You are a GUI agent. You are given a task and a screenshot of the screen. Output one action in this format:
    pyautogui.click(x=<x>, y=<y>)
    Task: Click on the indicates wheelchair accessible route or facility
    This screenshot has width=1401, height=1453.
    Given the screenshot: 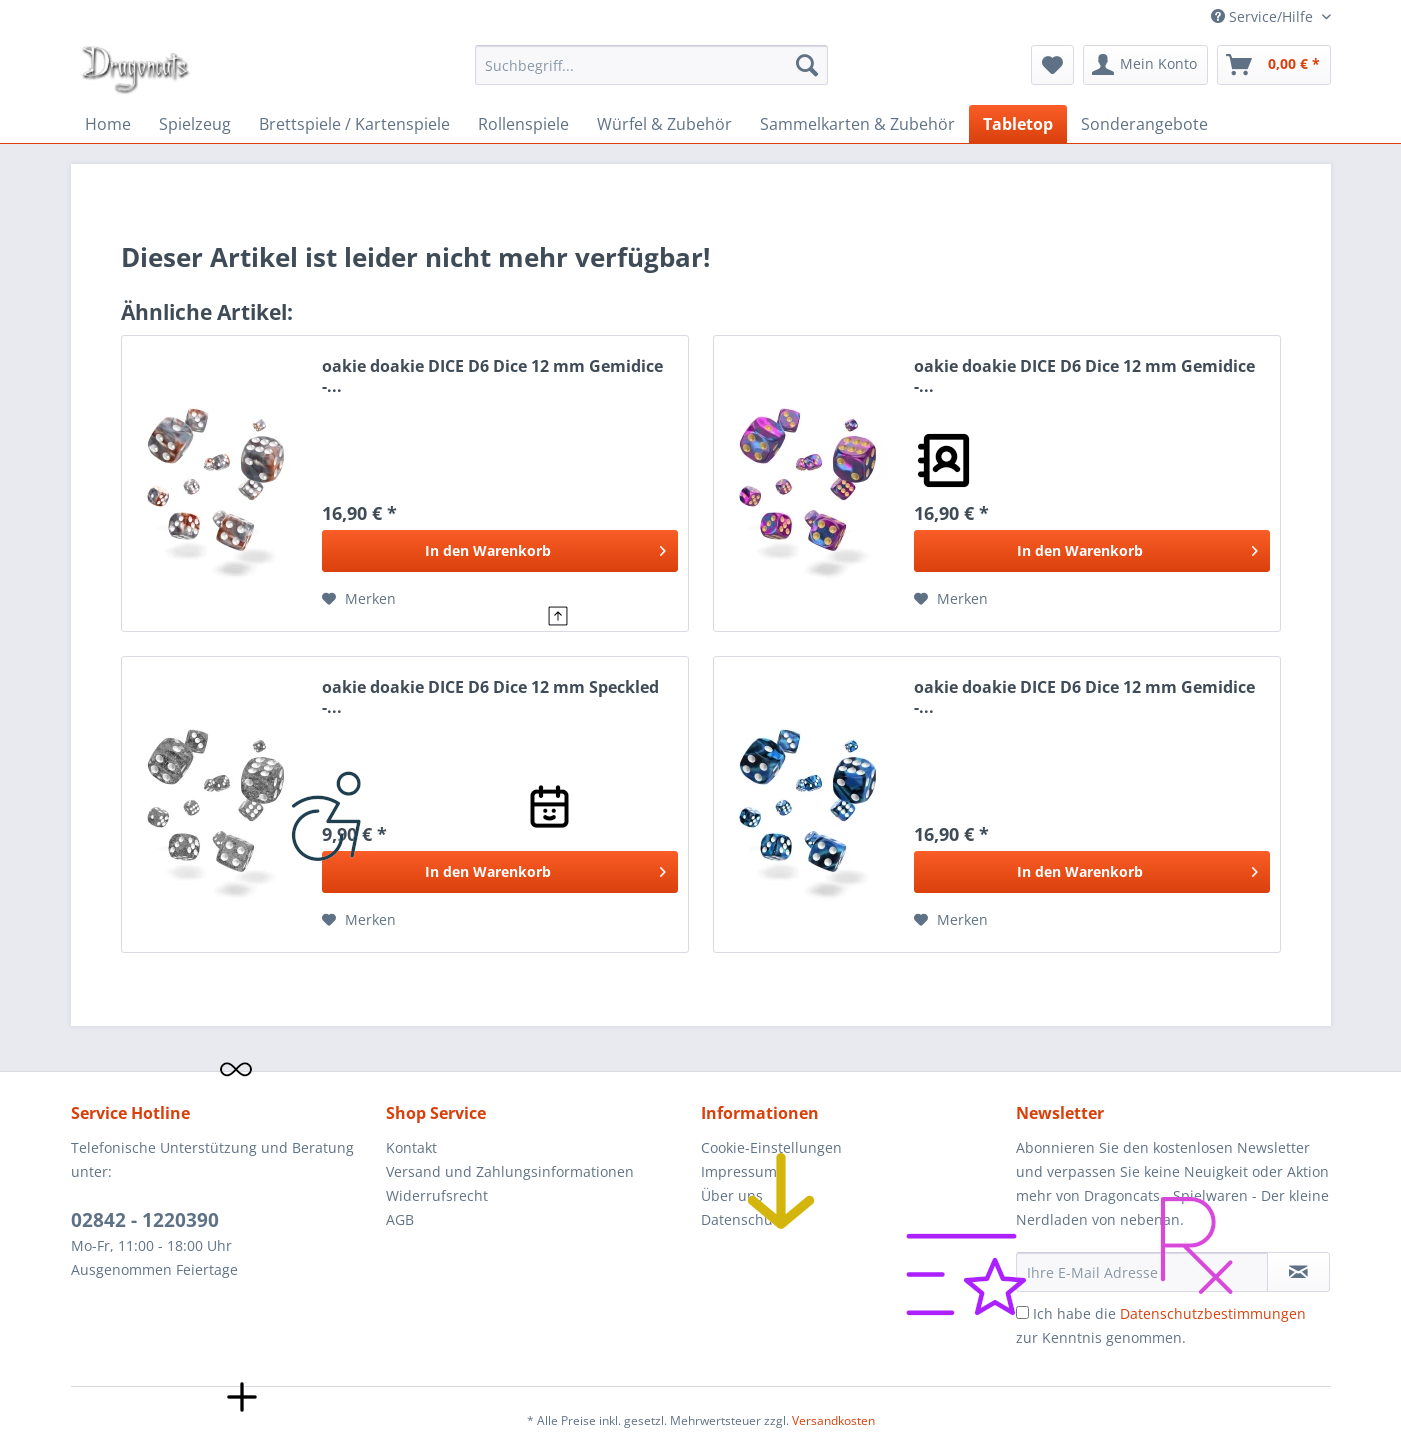 What is the action you would take?
    pyautogui.click(x=328, y=818)
    